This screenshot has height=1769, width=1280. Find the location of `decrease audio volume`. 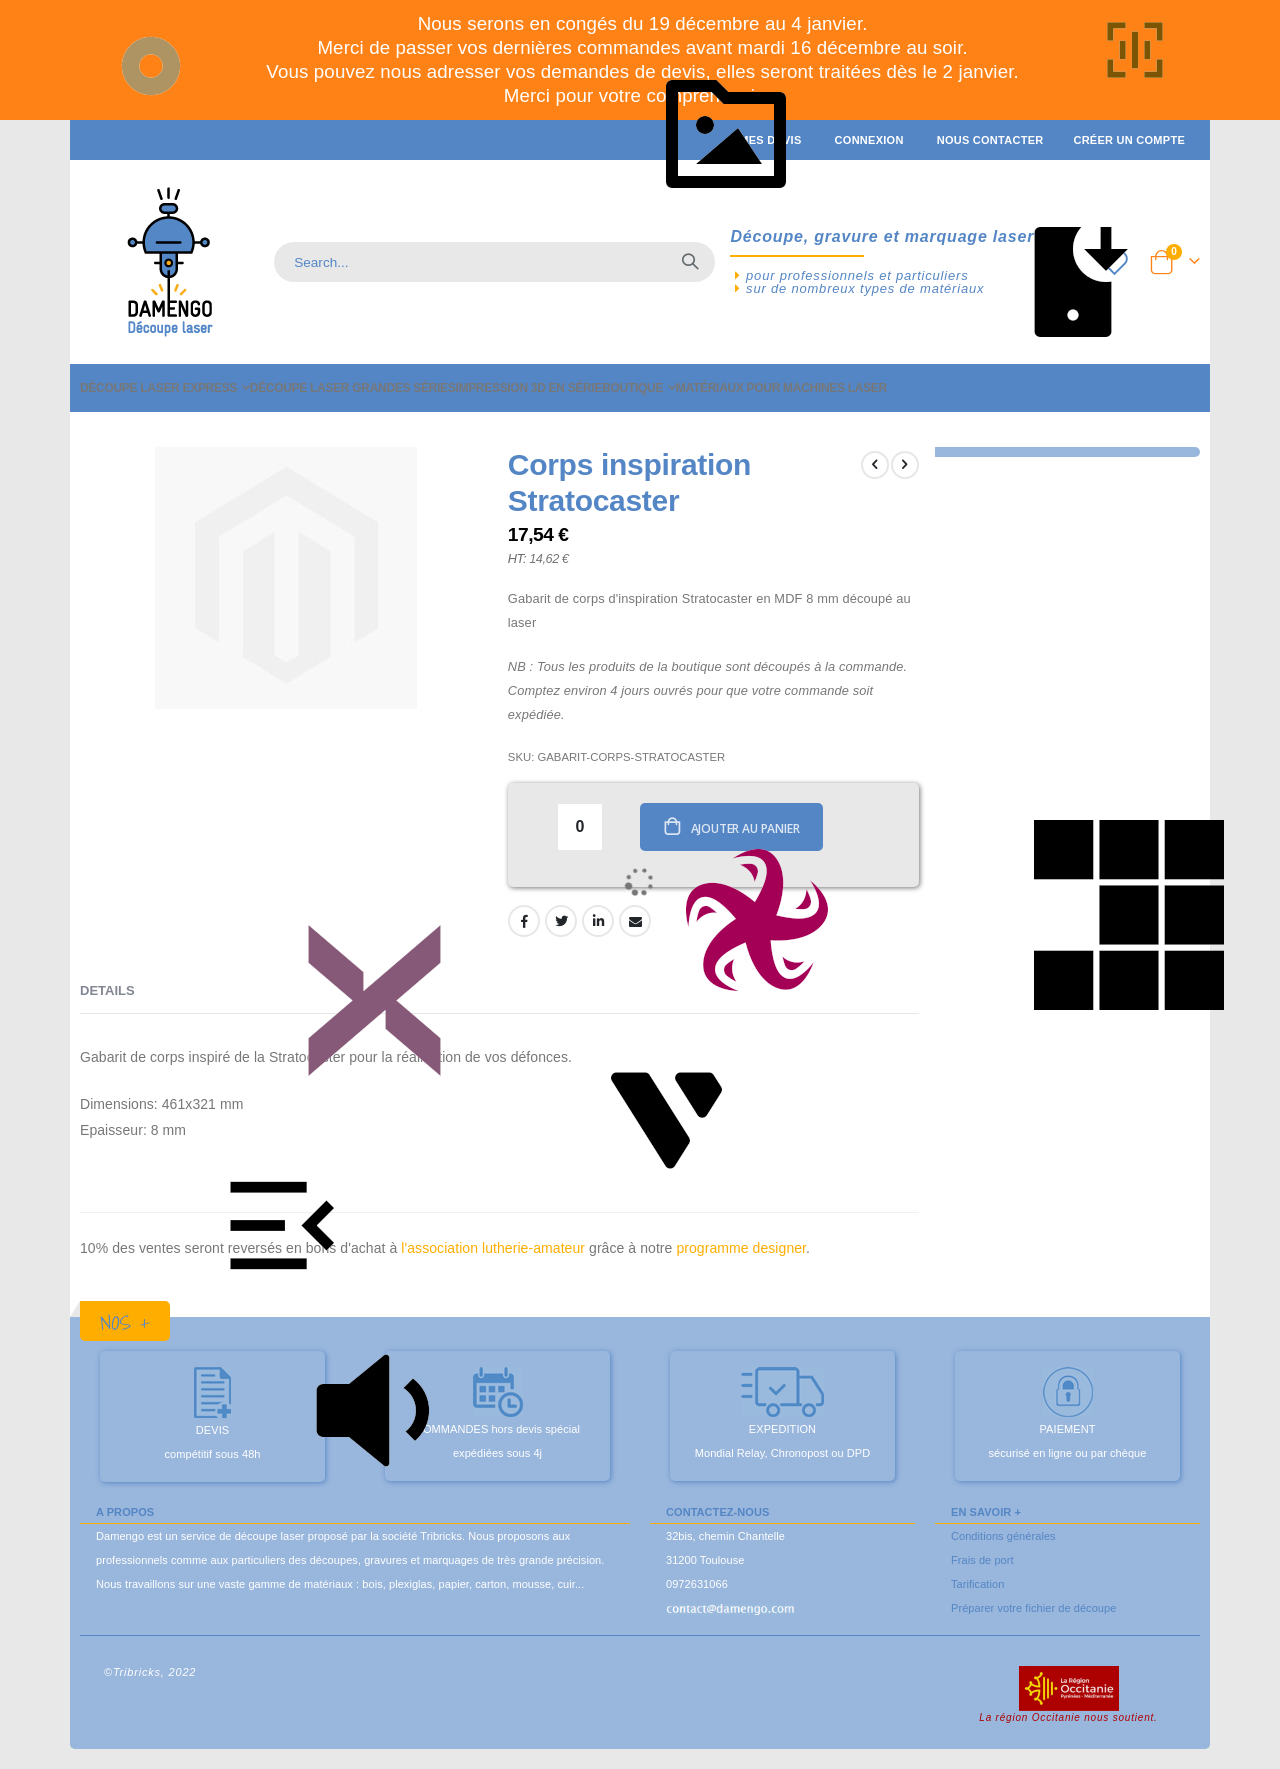

decrease audio volume is located at coordinates (369, 1410).